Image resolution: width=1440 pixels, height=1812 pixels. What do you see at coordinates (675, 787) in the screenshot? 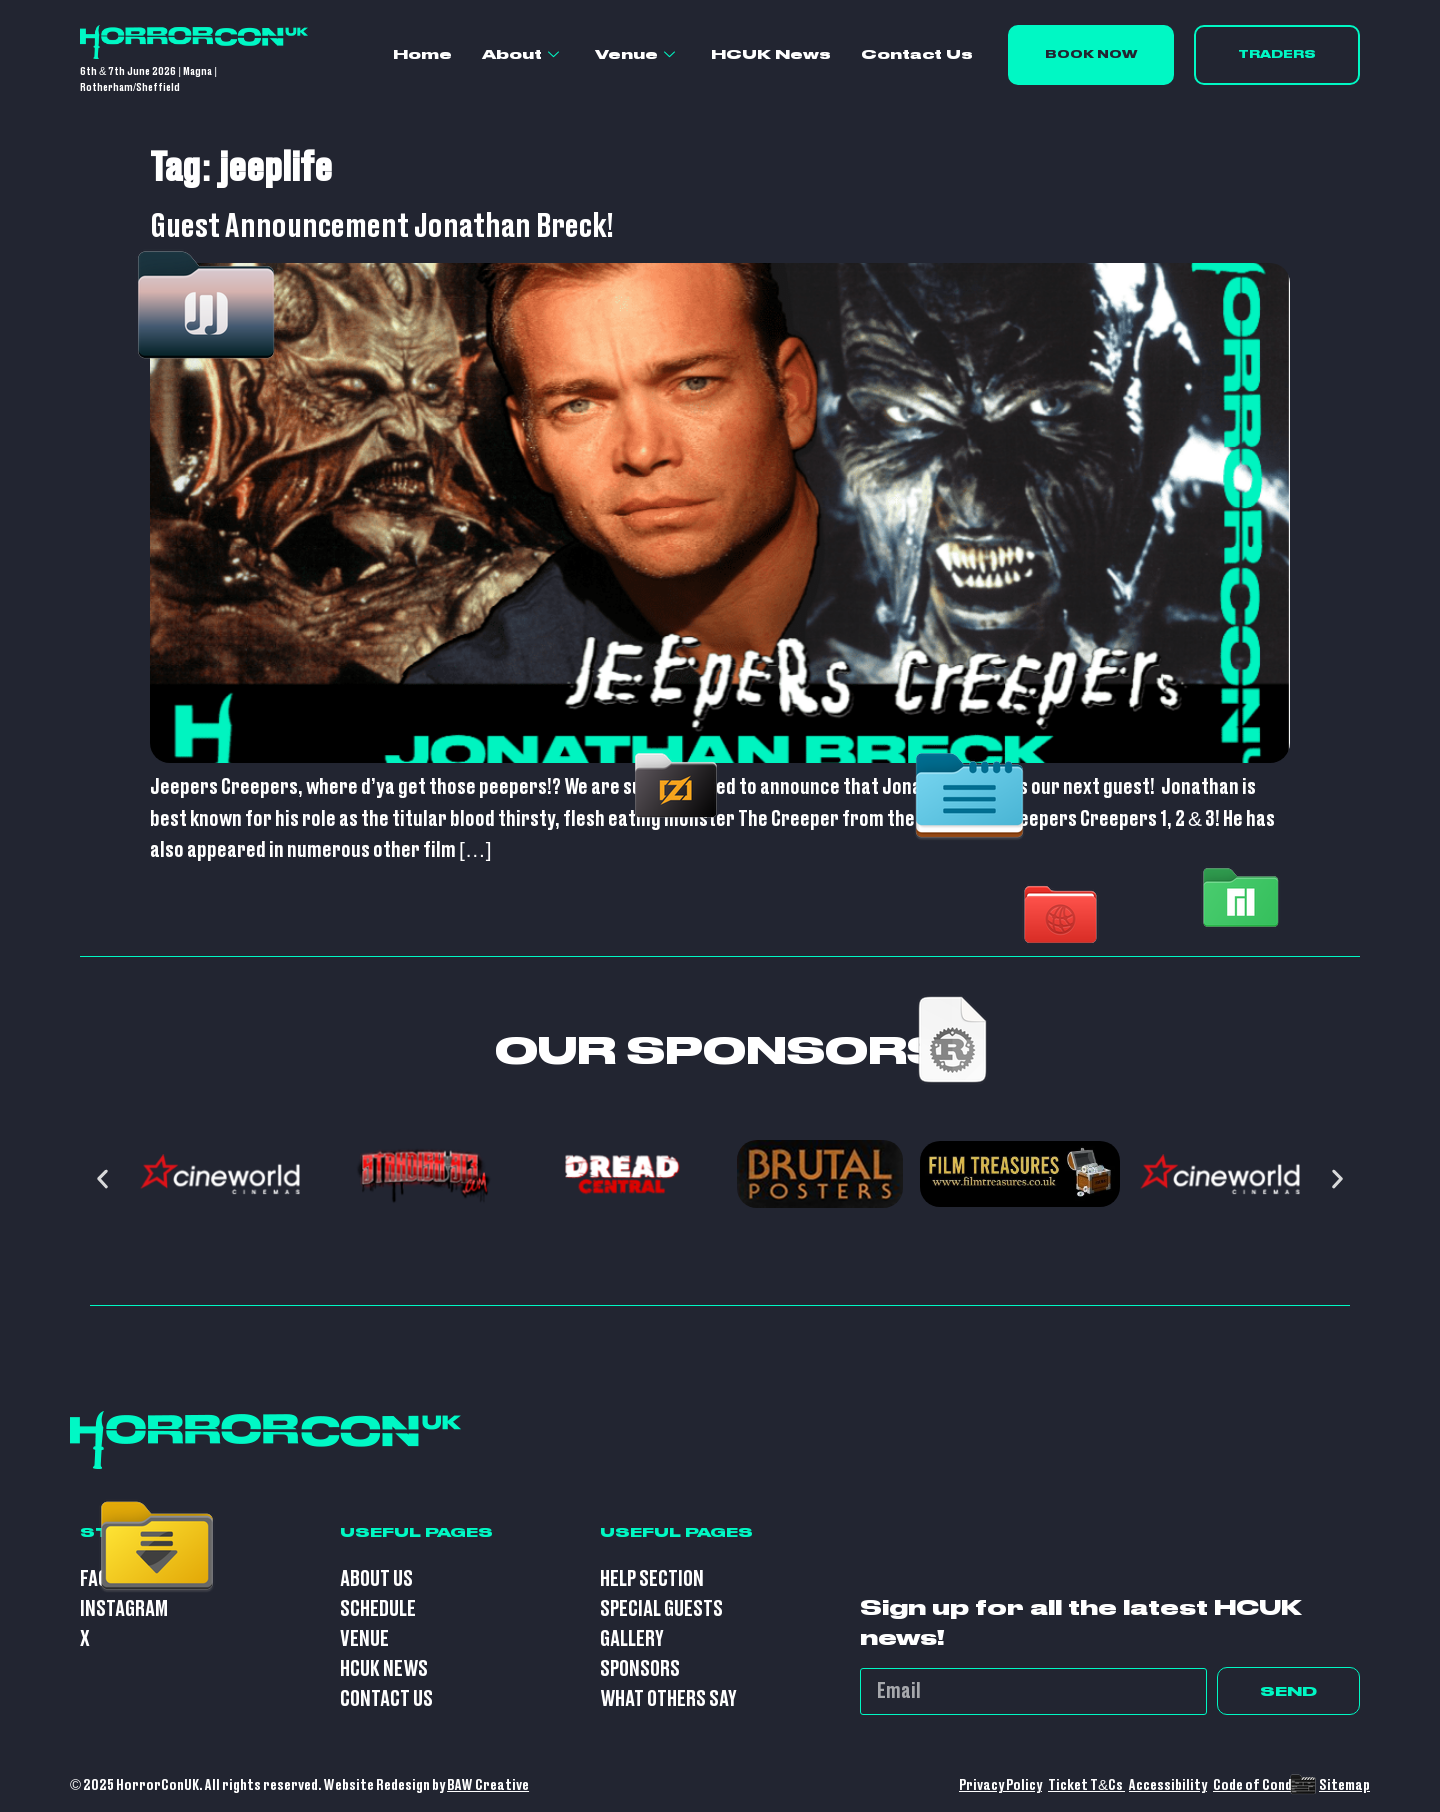
I see `open folder containing zig programming language files` at bounding box center [675, 787].